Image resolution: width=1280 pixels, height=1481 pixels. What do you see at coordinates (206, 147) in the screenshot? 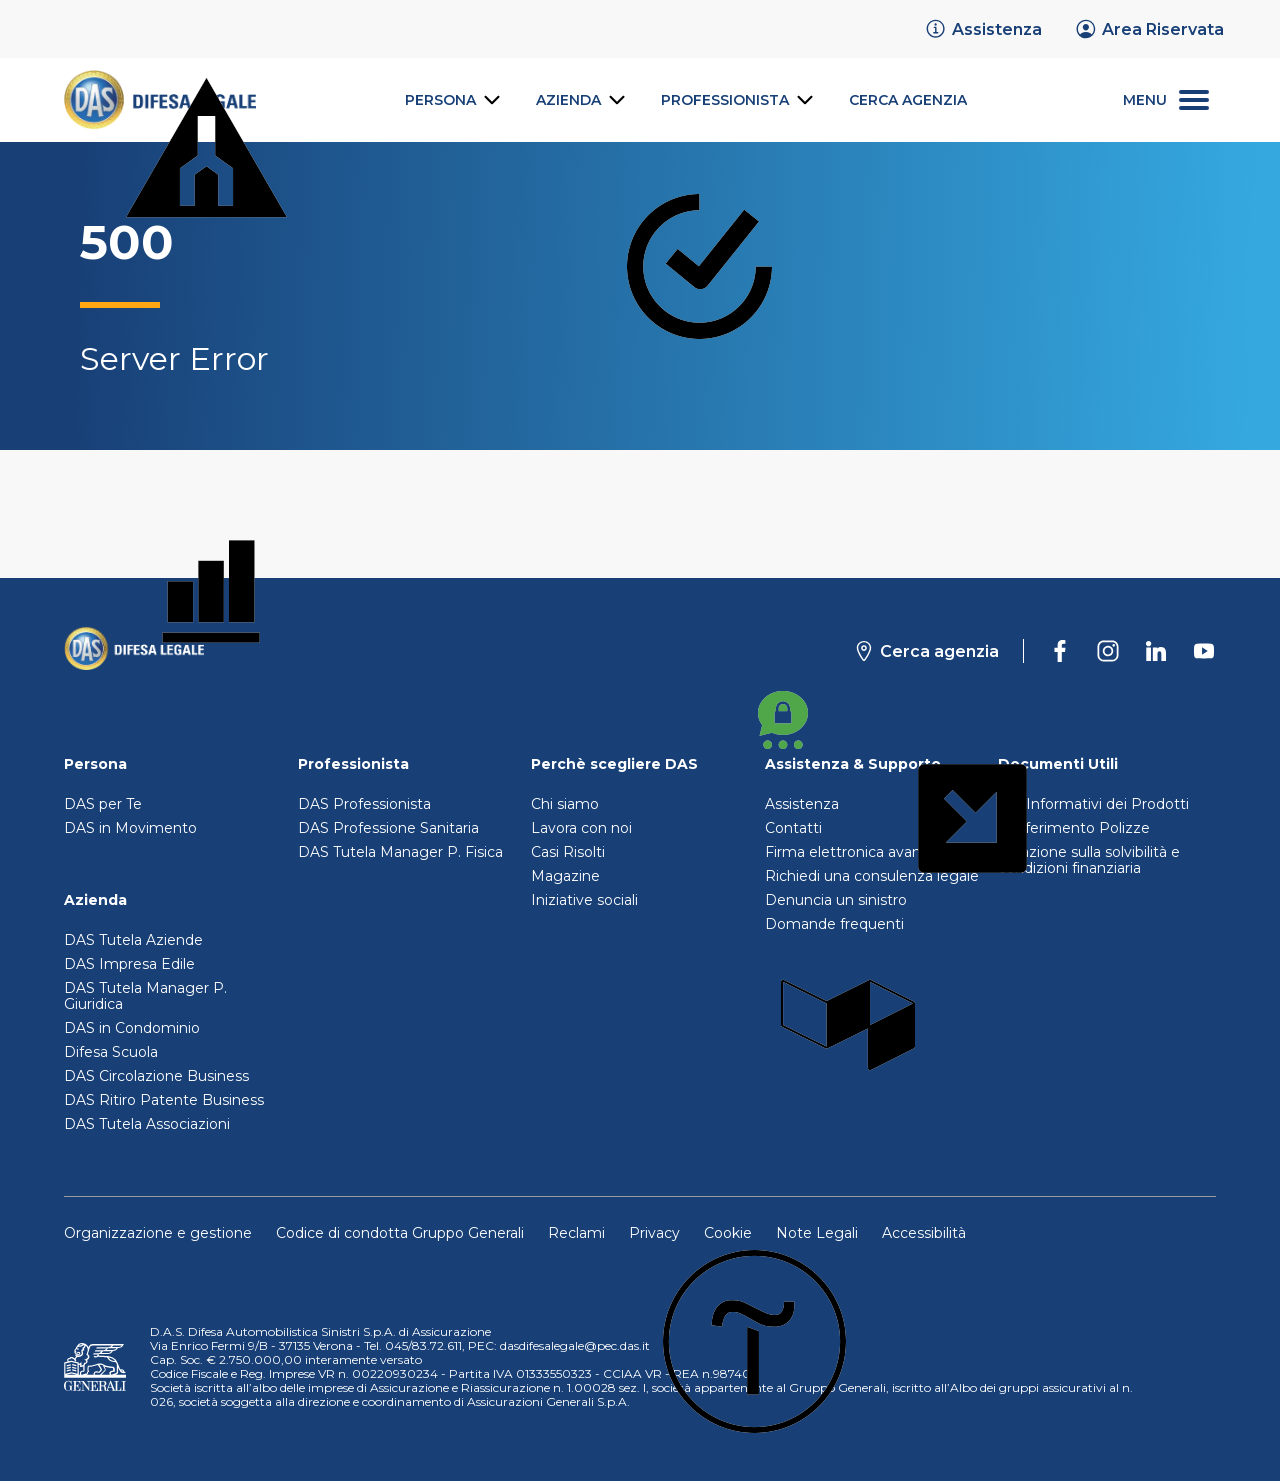
I see `open the Trailforks app` at bounding box center [206, 147].